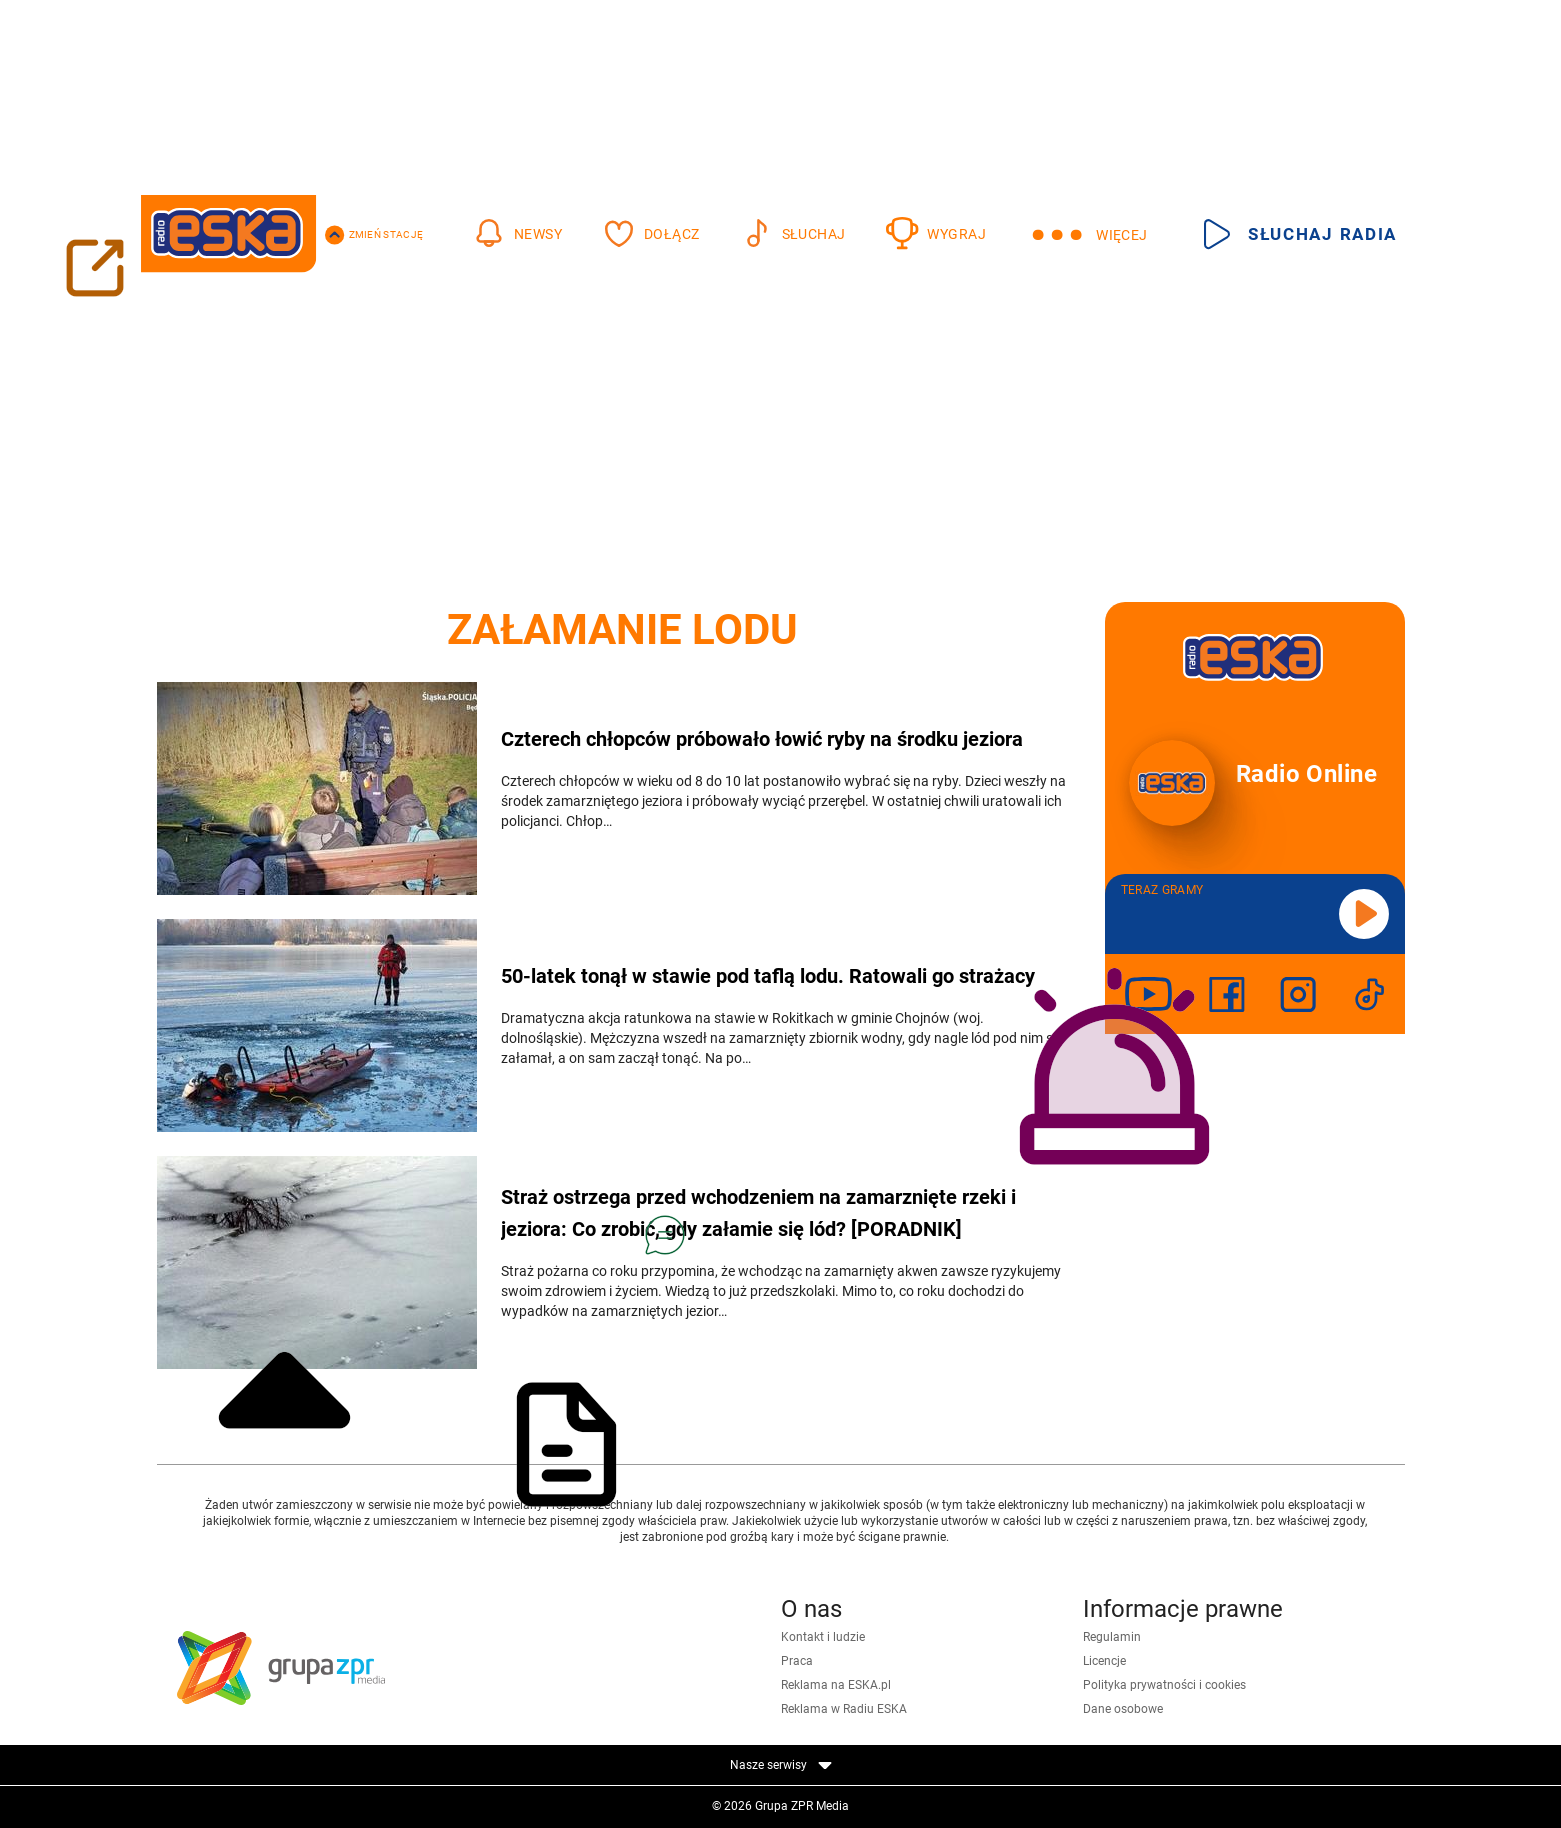  What do you see at coordinates (566, 1444) in the screenshot?
I see `view document or text file` at bounding box center [566, 1444].